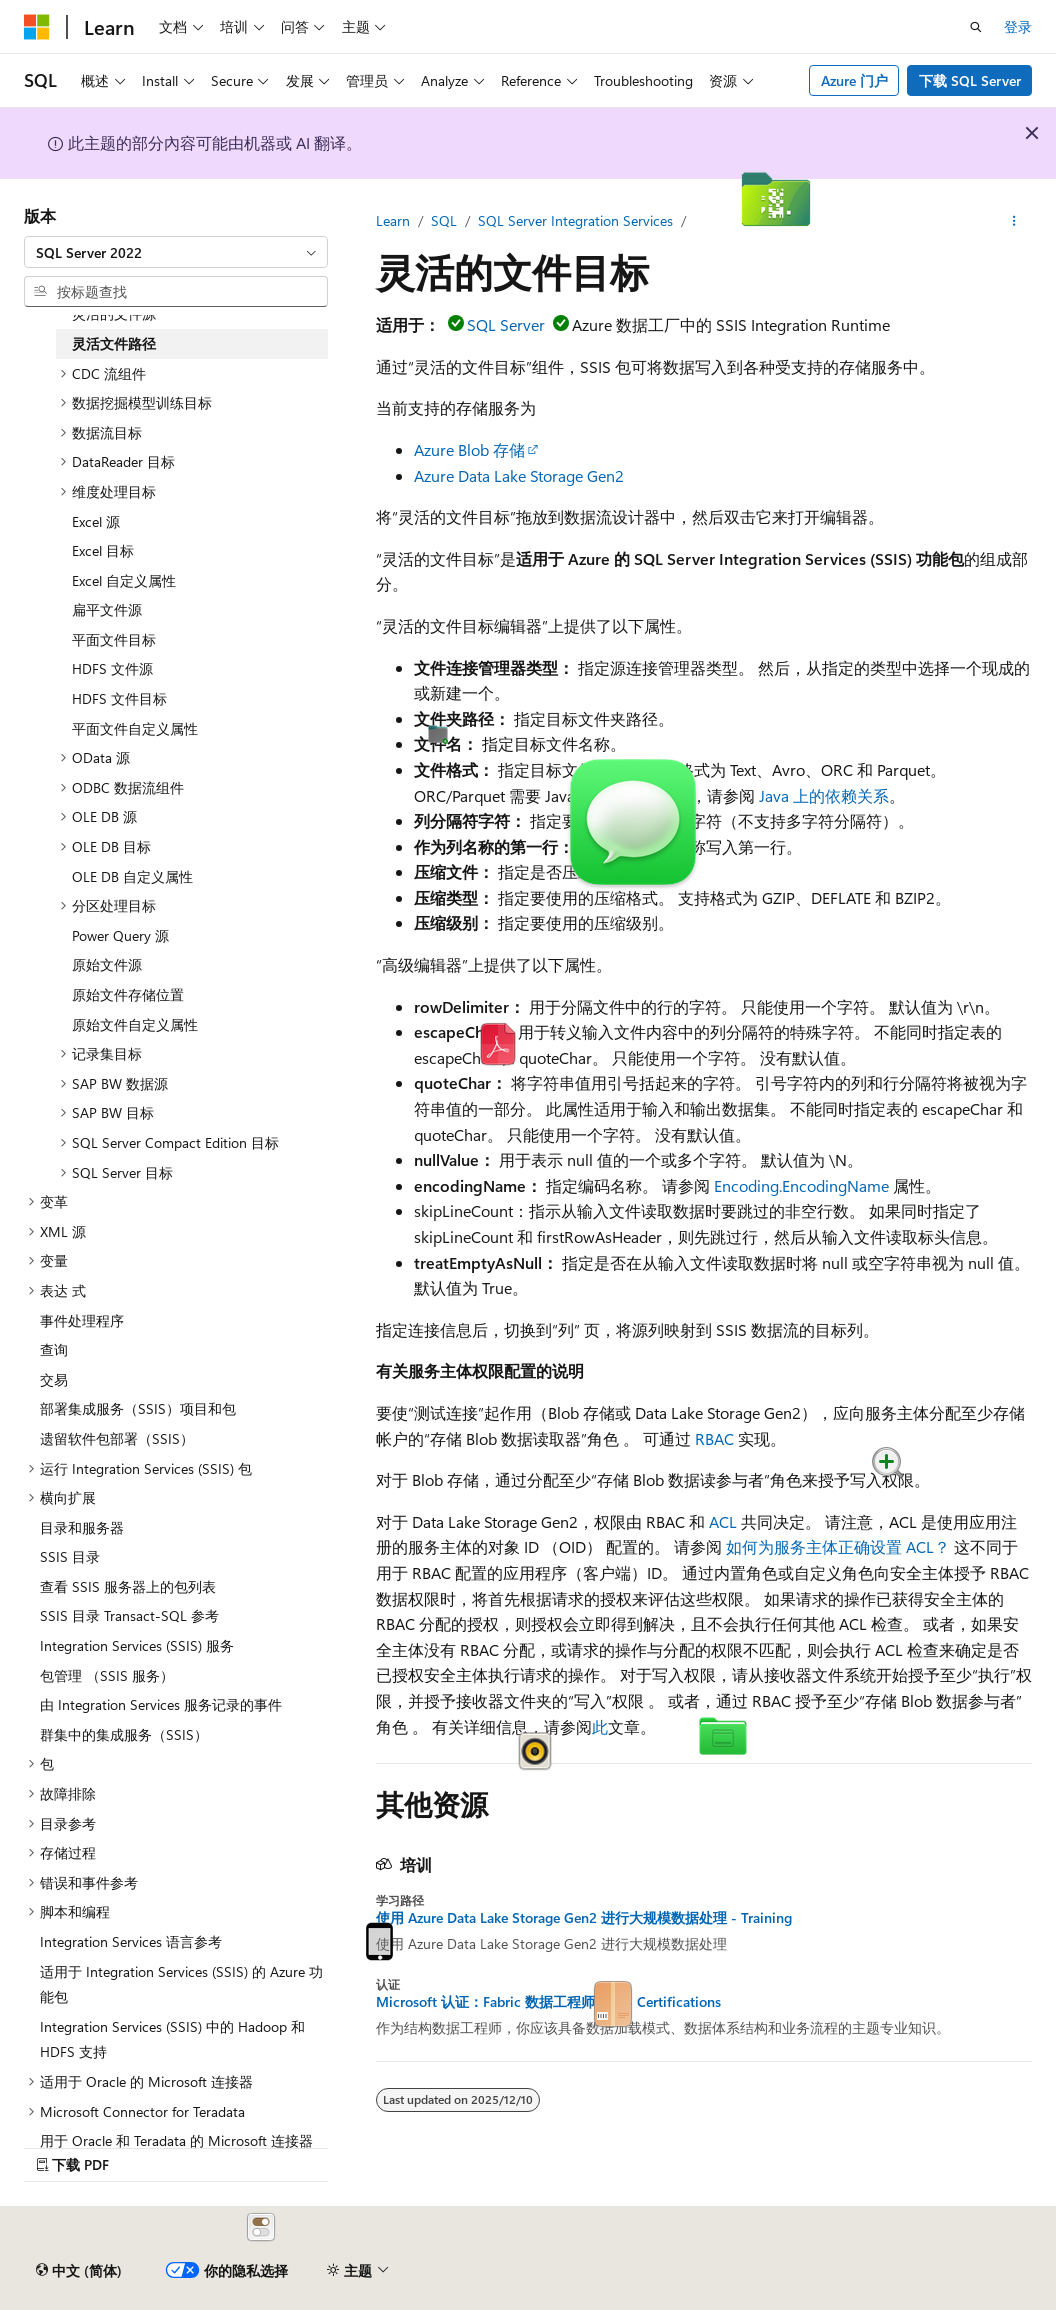 The height and width of the screenshot is (2310, 1056). Describe the element at coordinates (776, 201) in the screenshot. I see `open your GameJolt games folder` at that location.